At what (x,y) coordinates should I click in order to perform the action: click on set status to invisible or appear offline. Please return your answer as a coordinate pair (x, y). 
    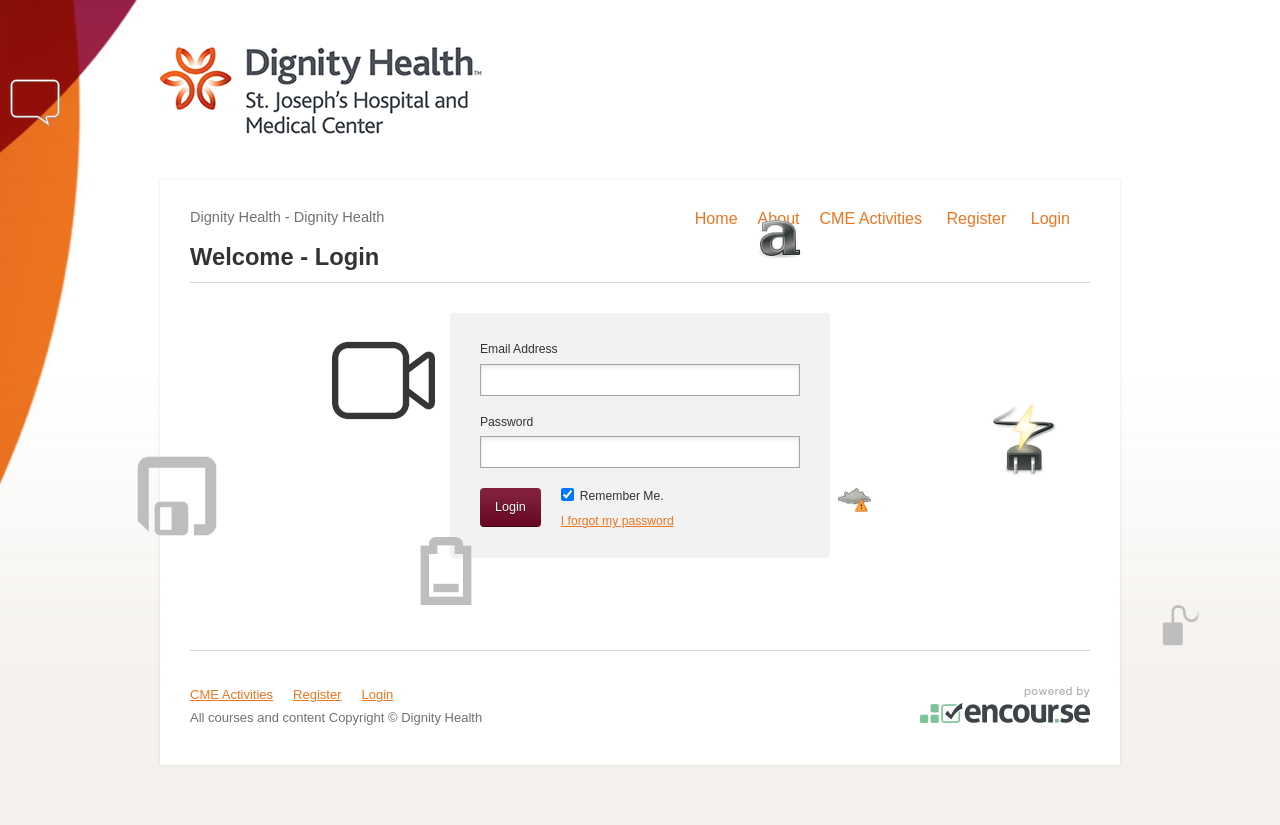
    Looking at the image, I should click on (35, 102).